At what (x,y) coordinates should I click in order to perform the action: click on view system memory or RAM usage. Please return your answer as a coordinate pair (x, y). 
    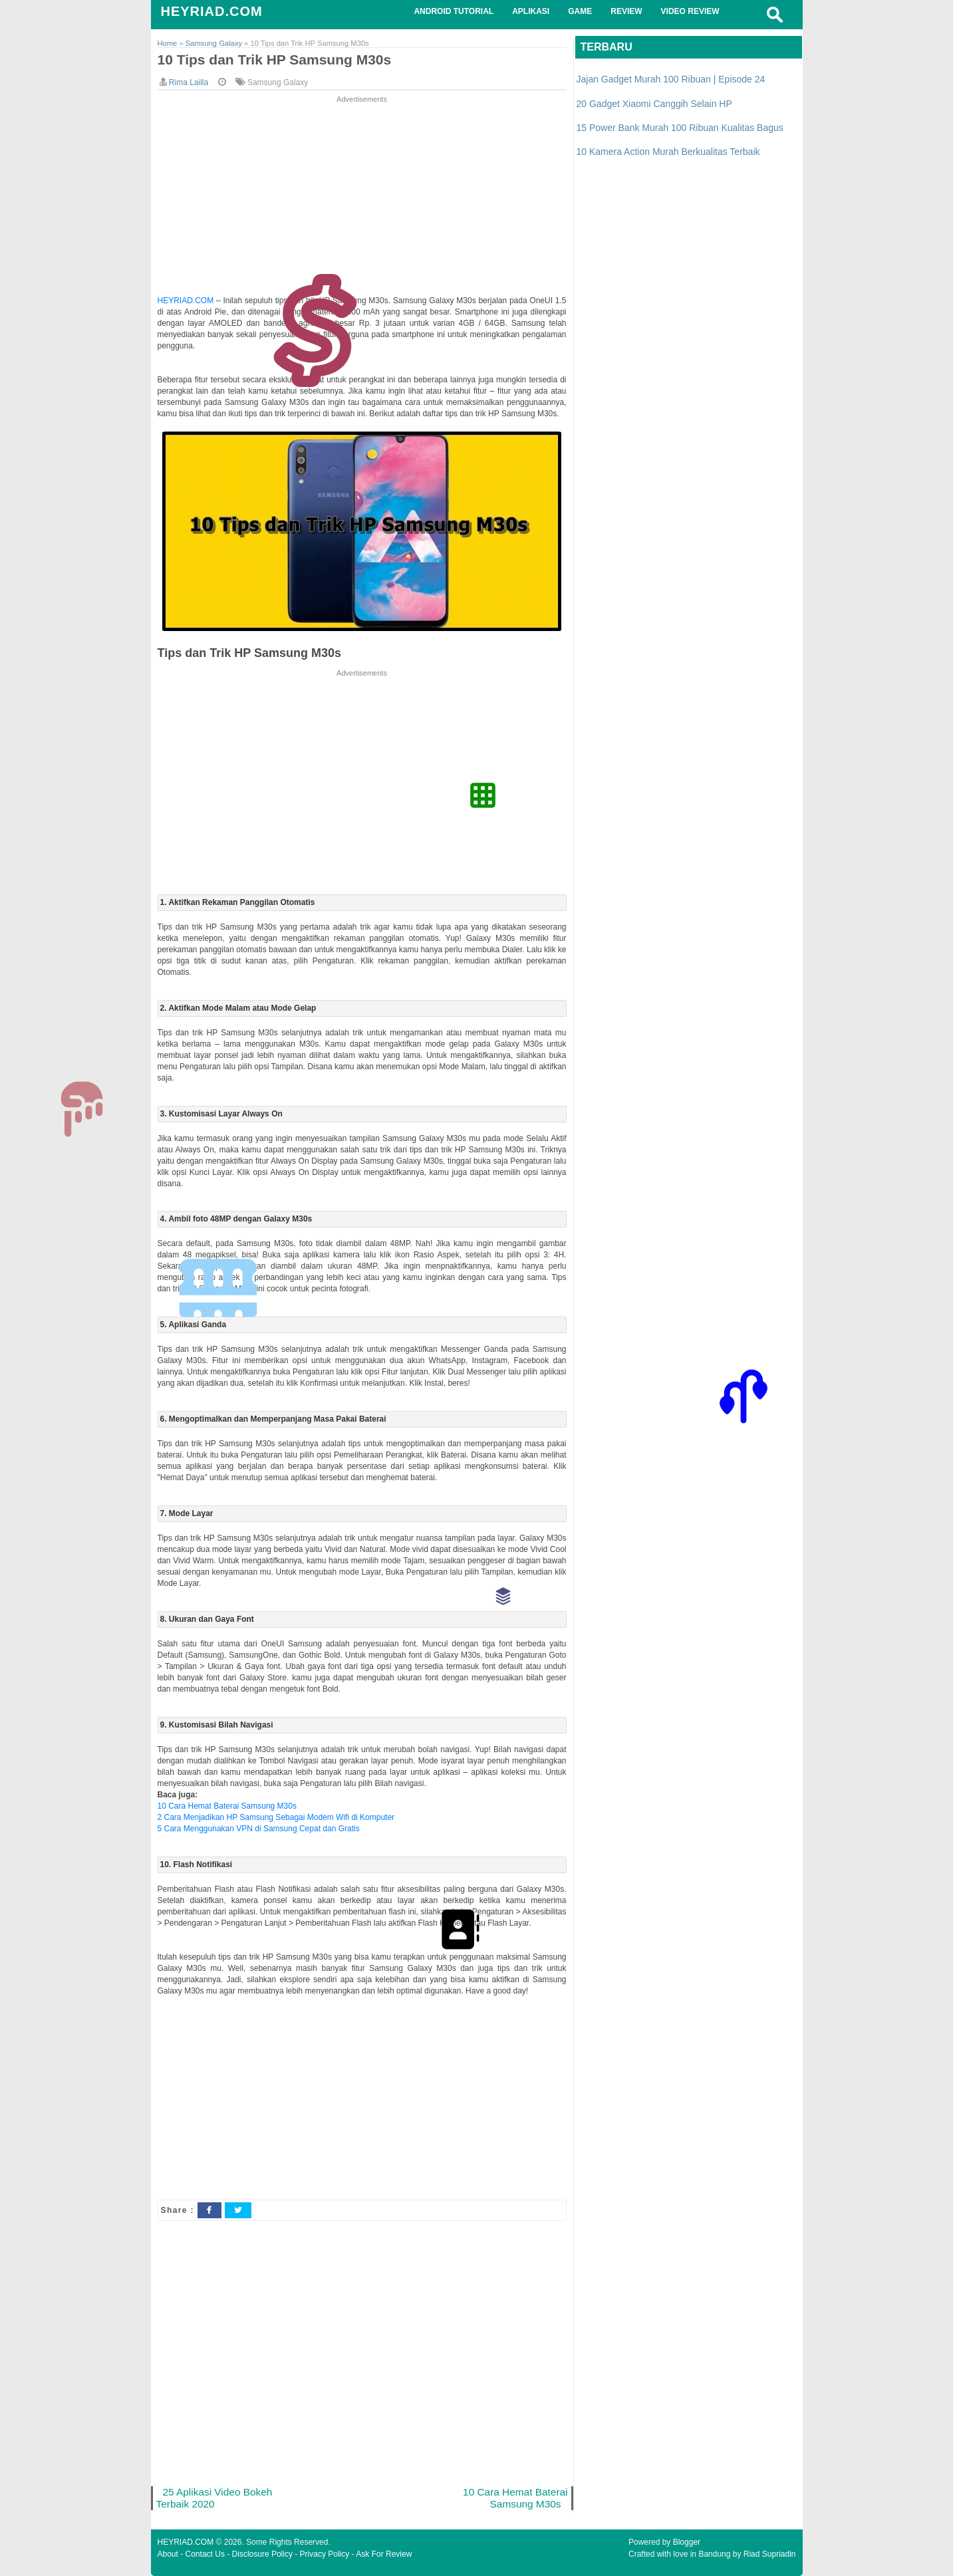
    Looking at the image, I should click on (218, 1288).